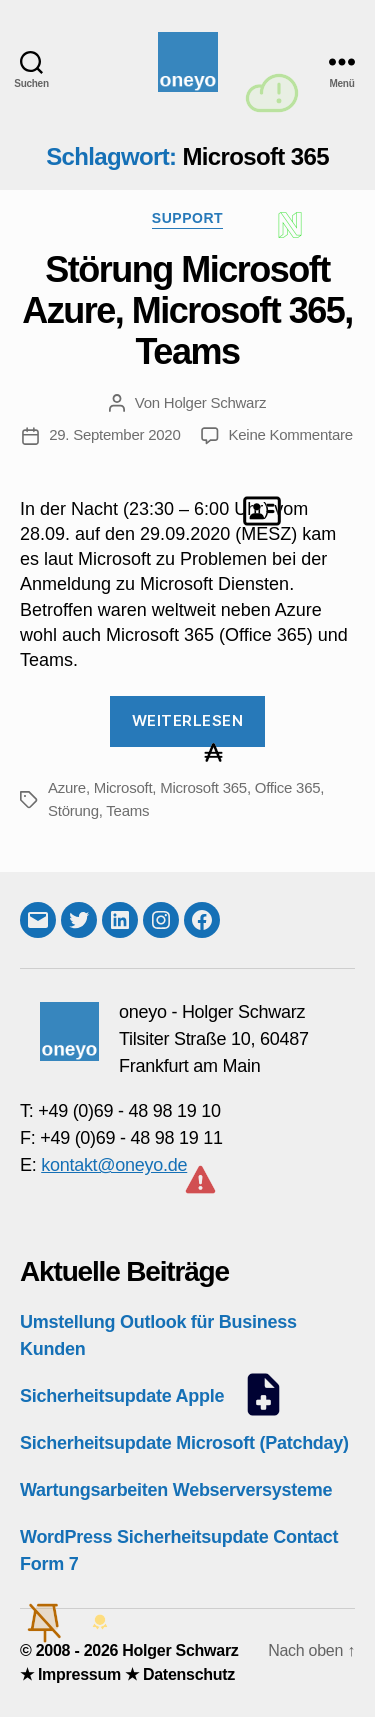 Image resolution: width=375 pixels, height=1717 pixels. Describe the element at coordinates (272, 93) in the screenshot. I see `cloud storage warning or issue detected` at that location.